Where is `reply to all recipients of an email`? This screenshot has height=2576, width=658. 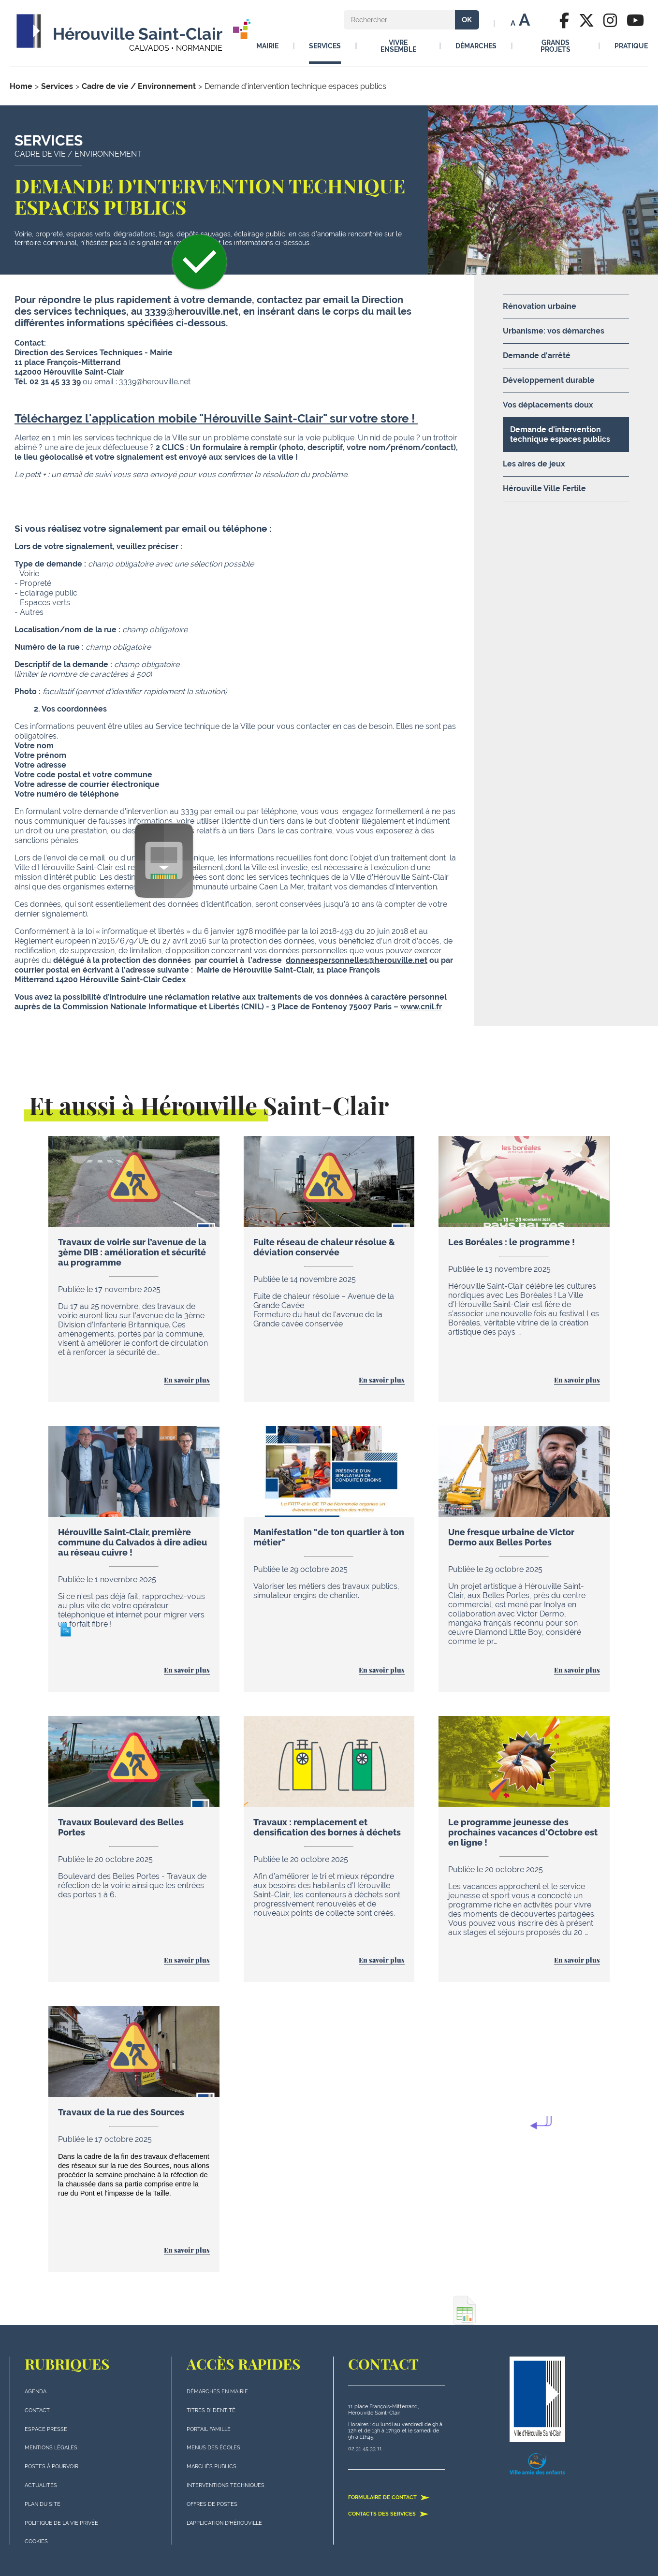 reply to all recipients of an email is located at coordinates (541, 2121).